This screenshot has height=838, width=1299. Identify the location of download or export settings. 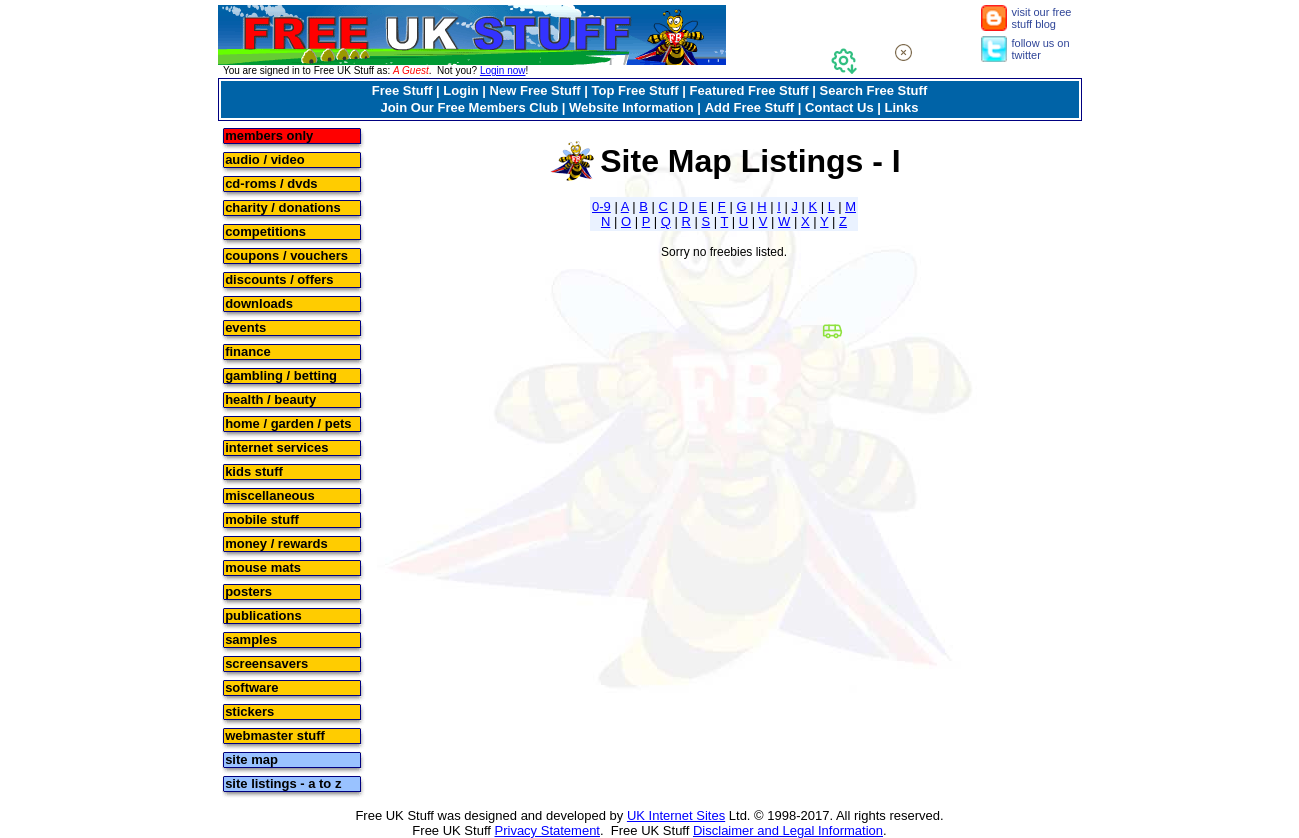
(843, 60).